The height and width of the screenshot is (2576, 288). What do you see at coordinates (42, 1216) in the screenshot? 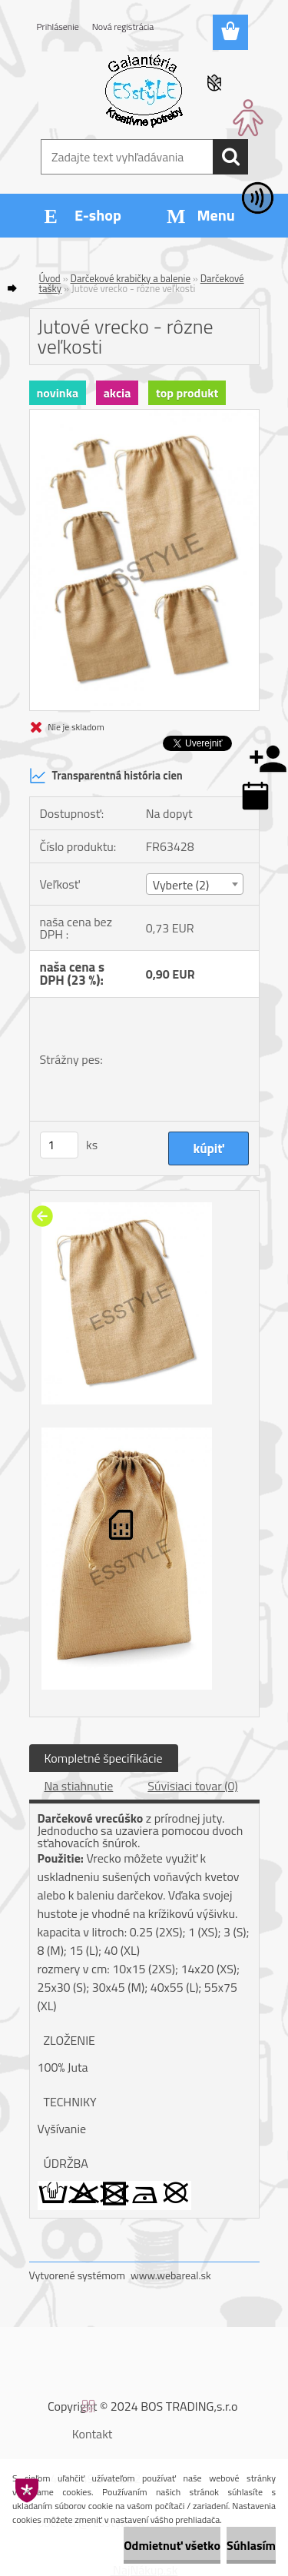
I see `go back to the previous screen` at bounding box center [42, 1216].